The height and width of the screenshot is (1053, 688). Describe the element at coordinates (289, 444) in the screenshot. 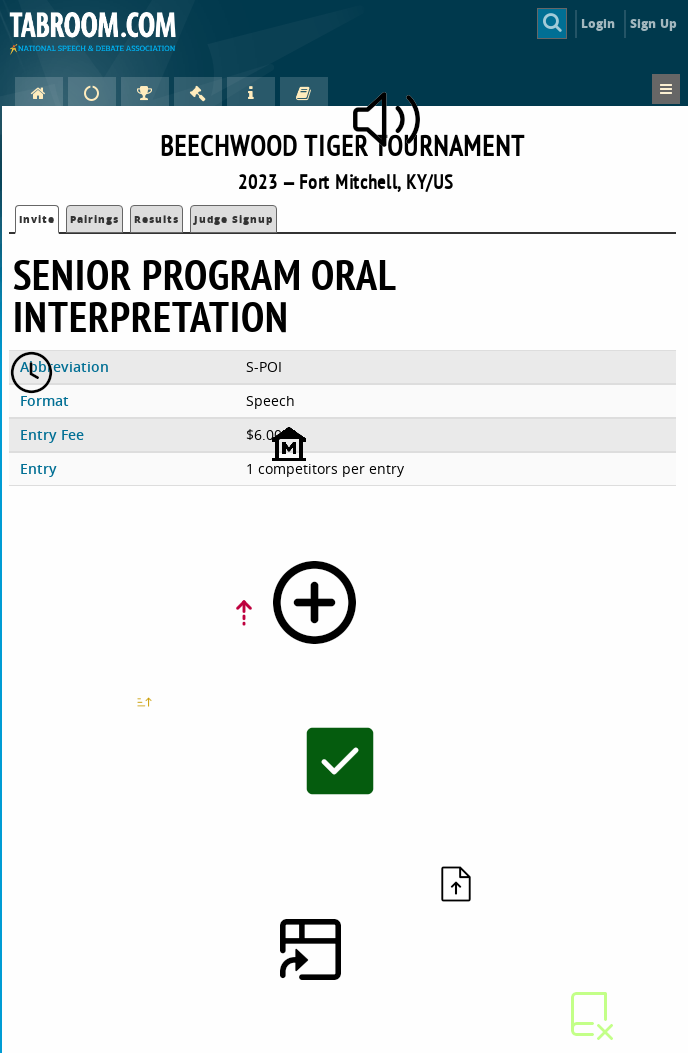

I see `view nearby museums` at that location.